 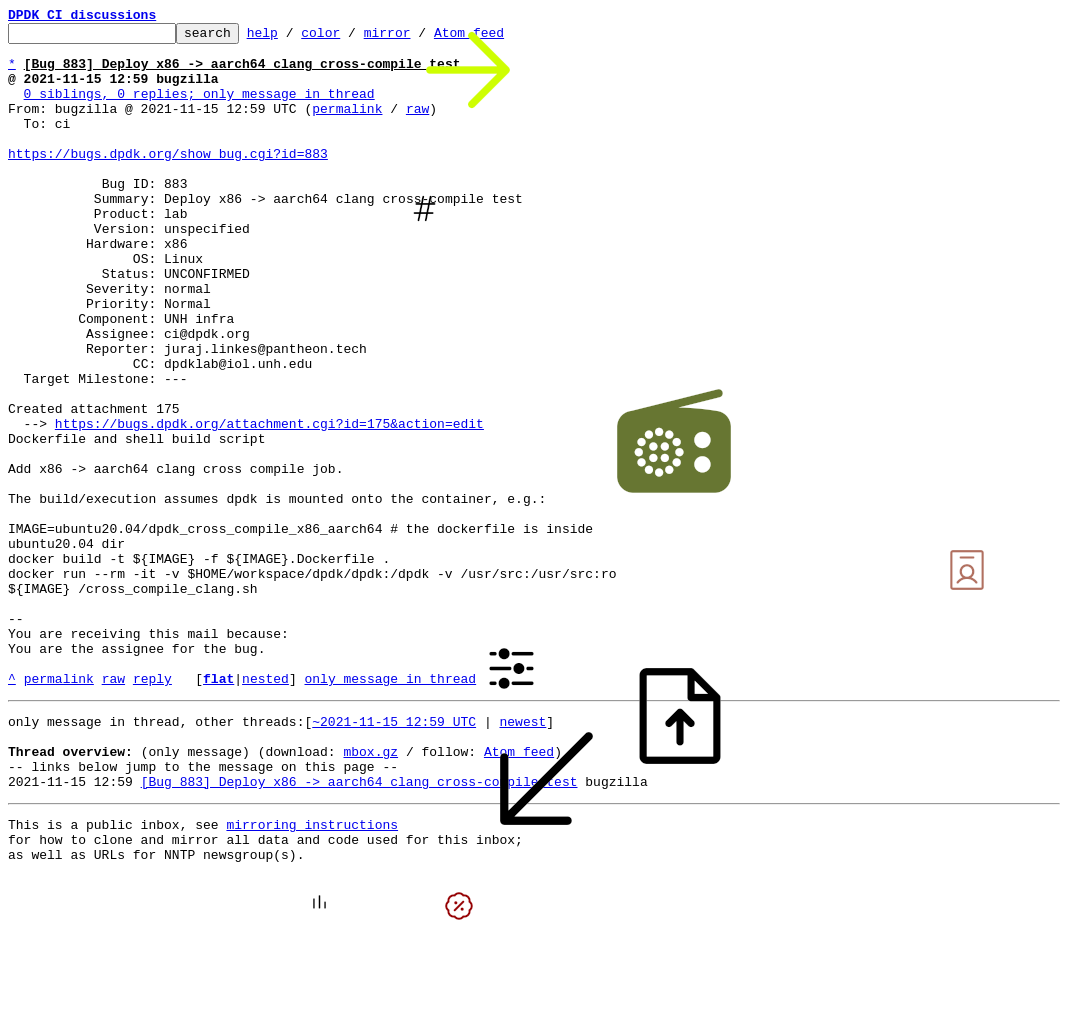 I want to click on open radio or audio streaming, so click(x=674, y=440).